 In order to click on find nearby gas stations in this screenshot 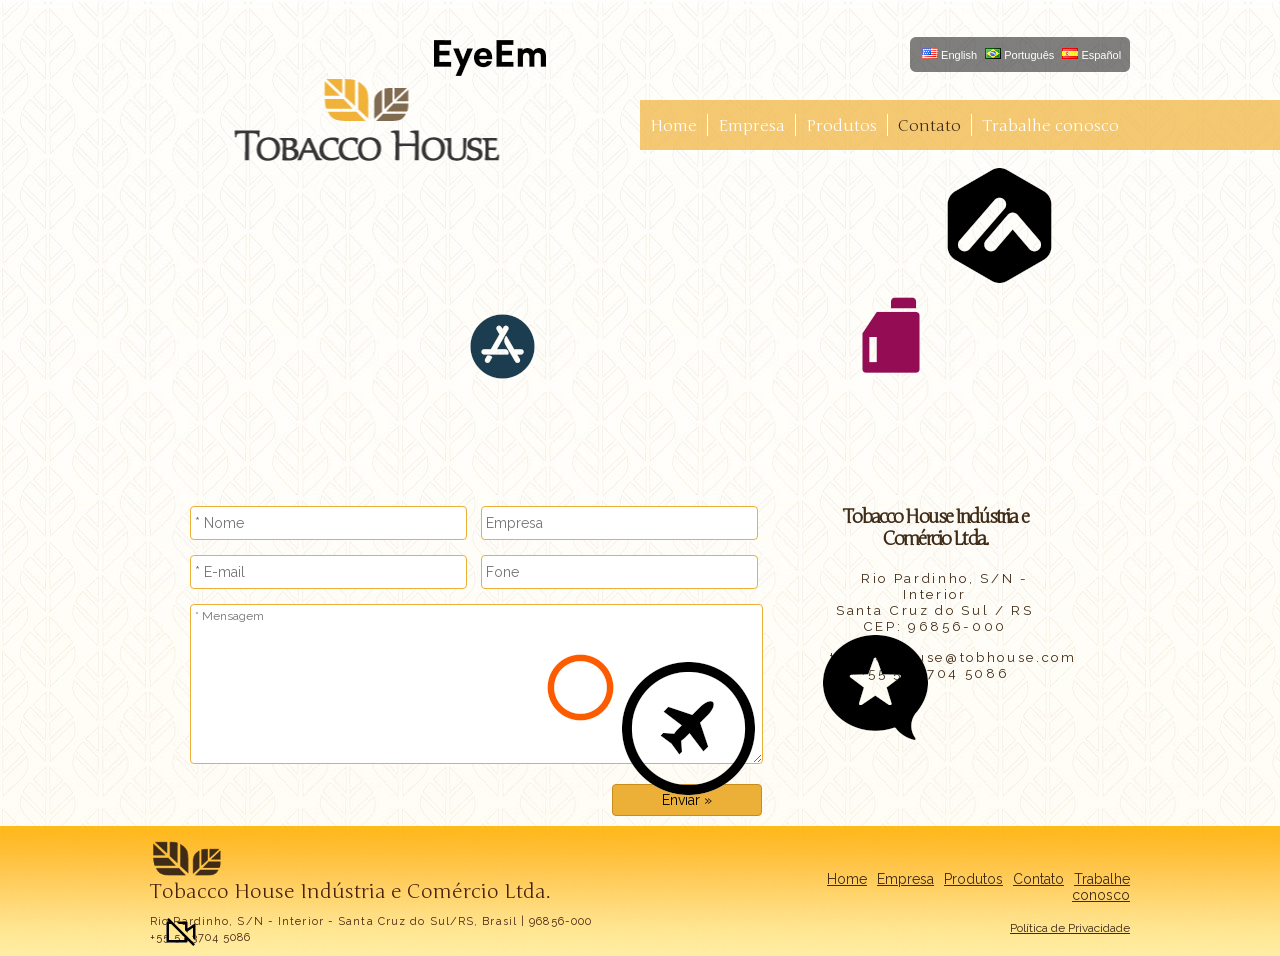, I will do `click(891, 337)`.